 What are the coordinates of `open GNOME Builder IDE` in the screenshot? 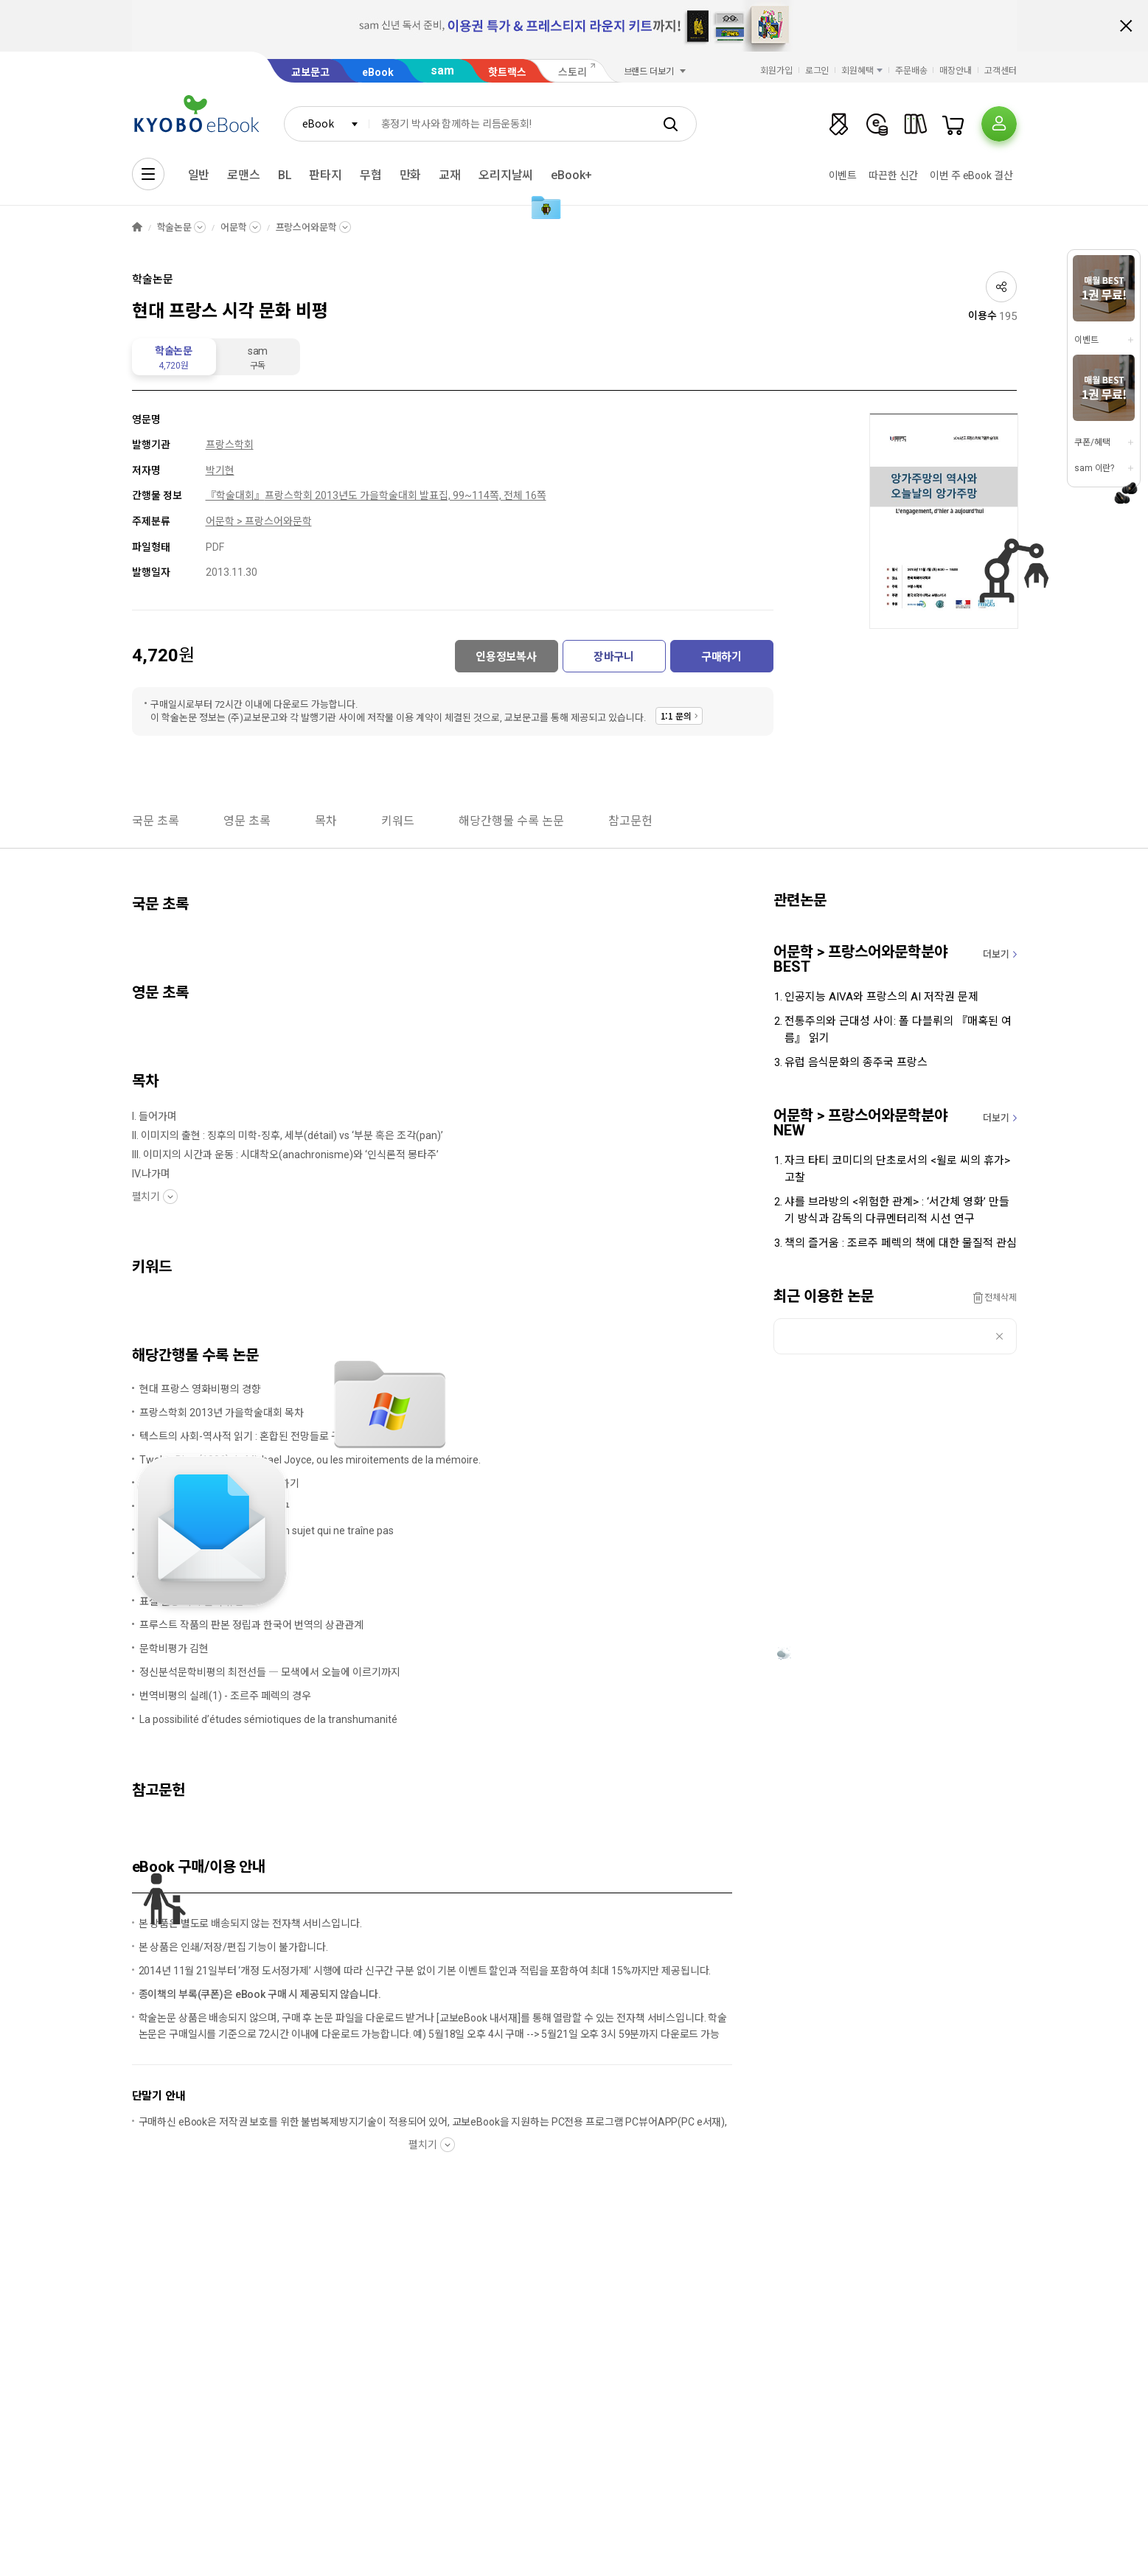 It's located at (1014, 568).